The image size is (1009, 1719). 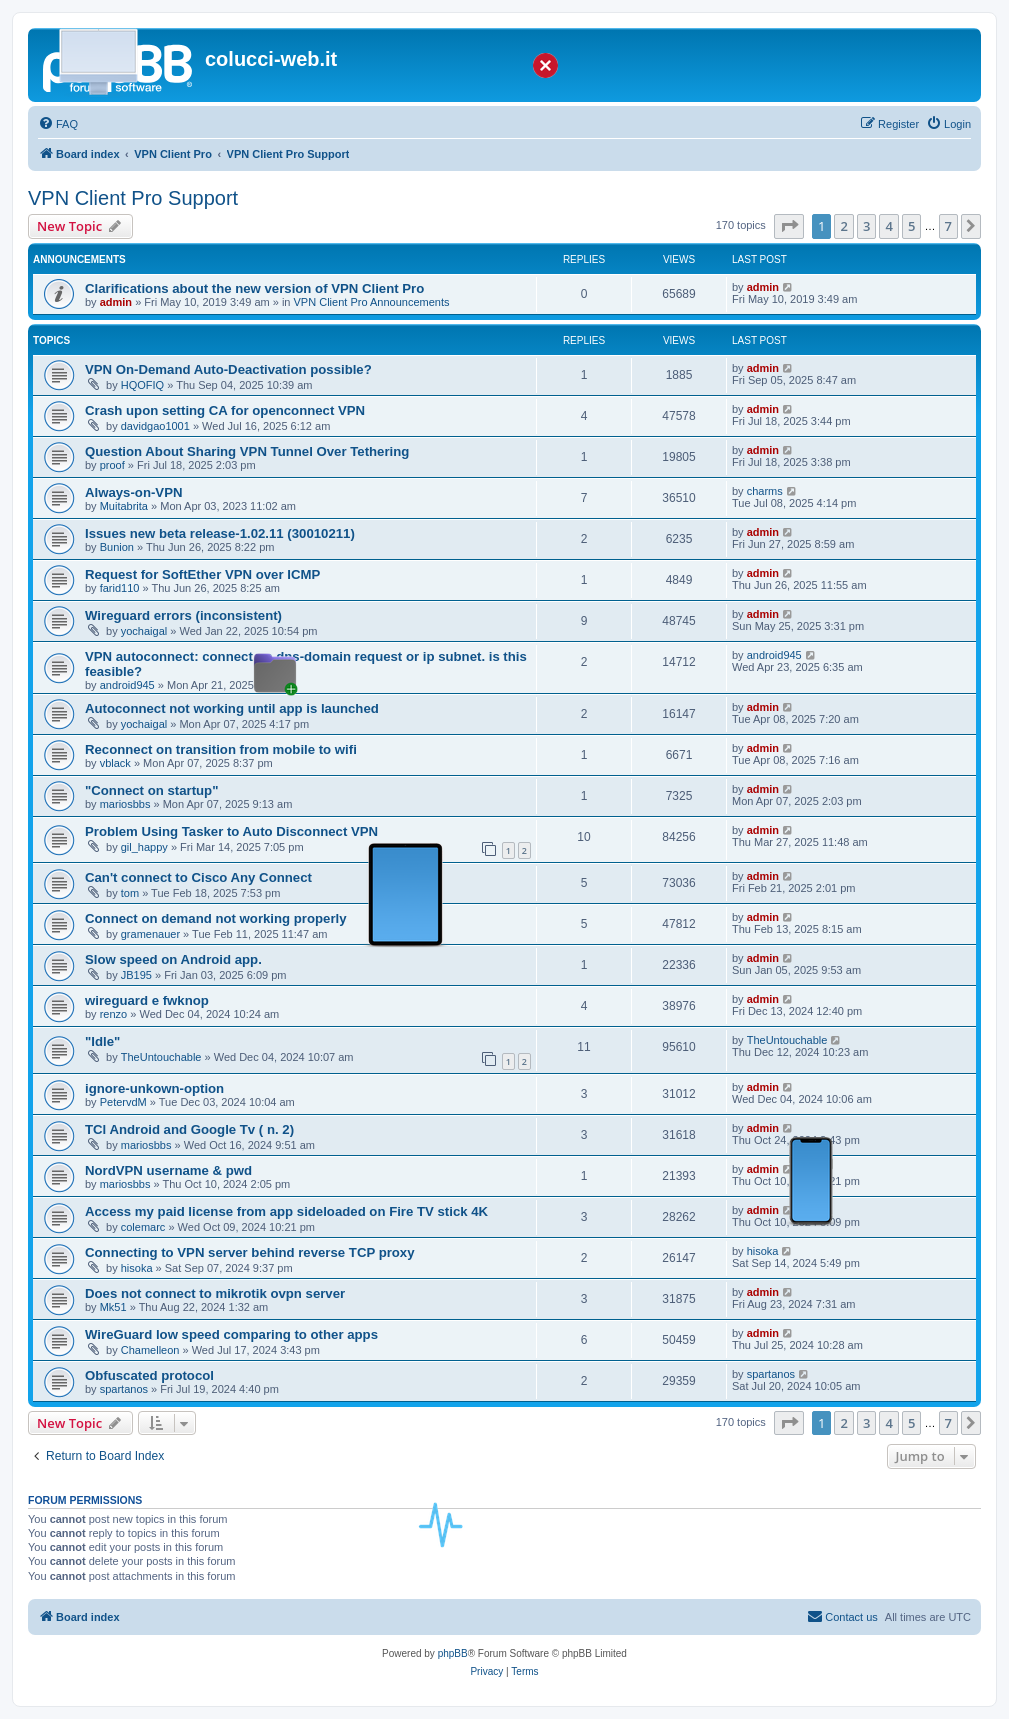 I want to click on indicates a blue iMac device in your system, so click(x=98, y=60).